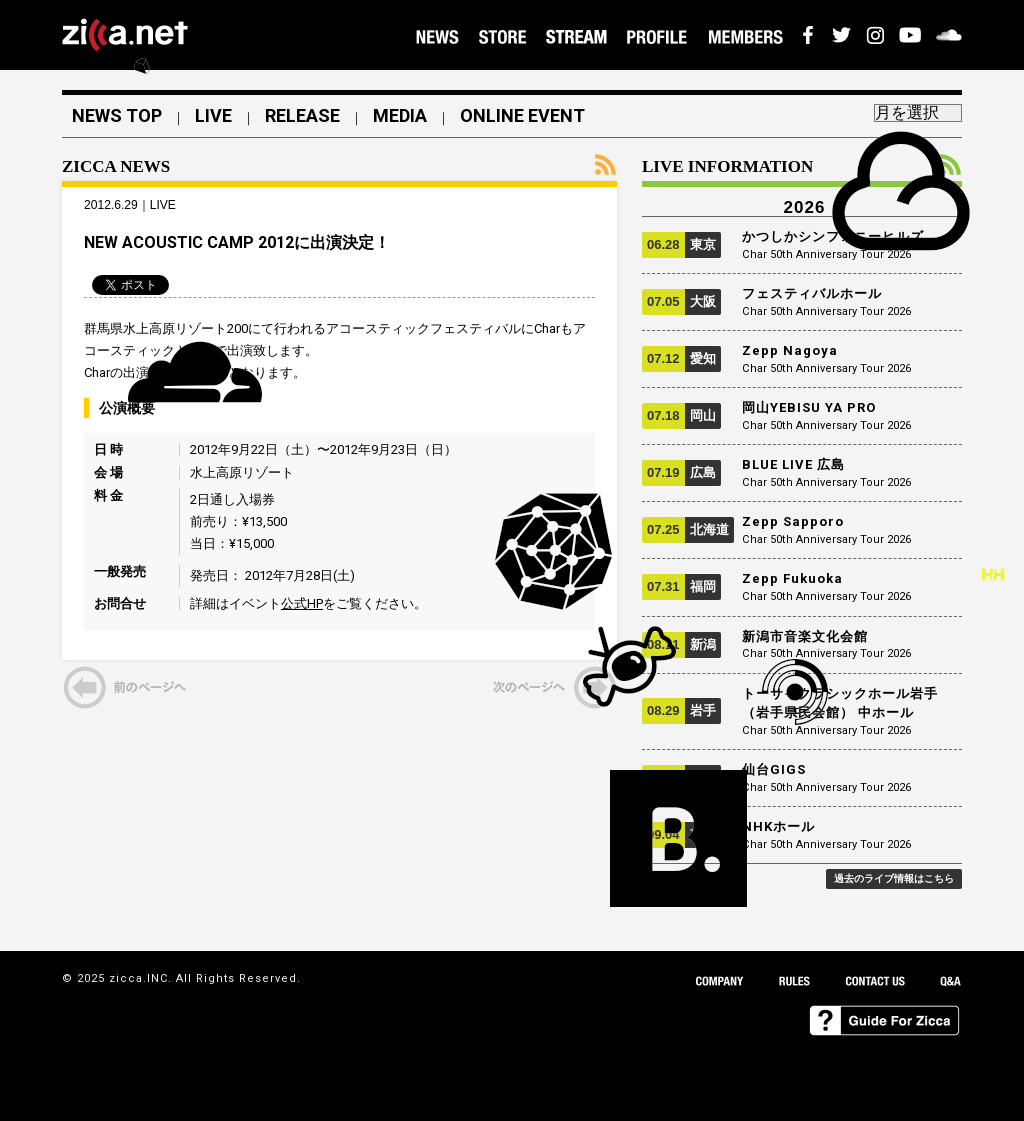 Image resolution: width=1024 pixels, height=1121 pixels. I want to click on gurobi optimization software logo, so click(142, 66).